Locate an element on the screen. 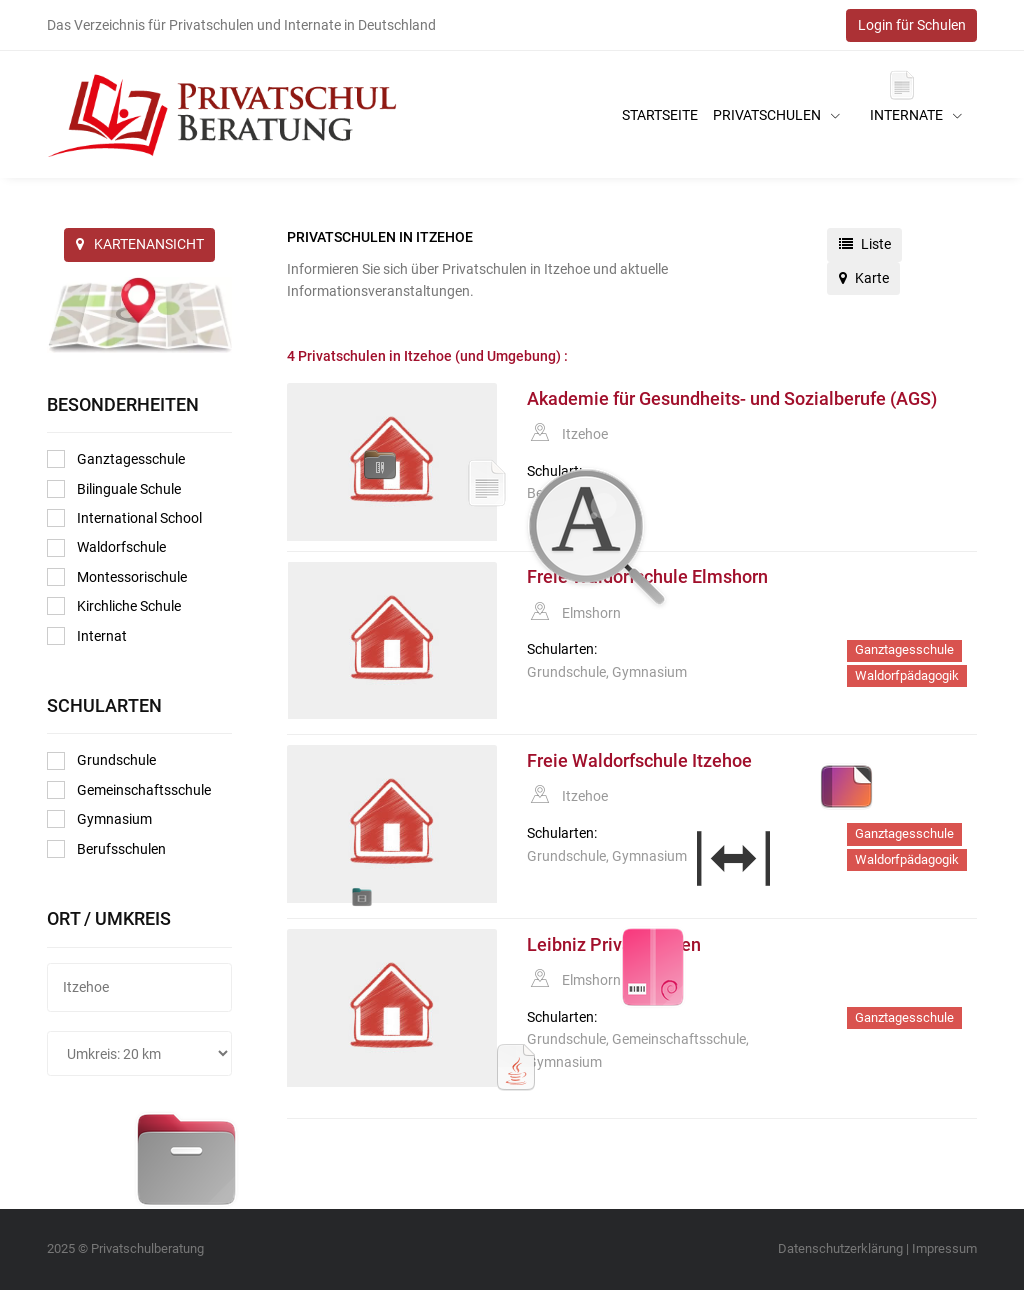 The image size is (1024, 1290). open your videos folder is located at coordinates (362, 897).